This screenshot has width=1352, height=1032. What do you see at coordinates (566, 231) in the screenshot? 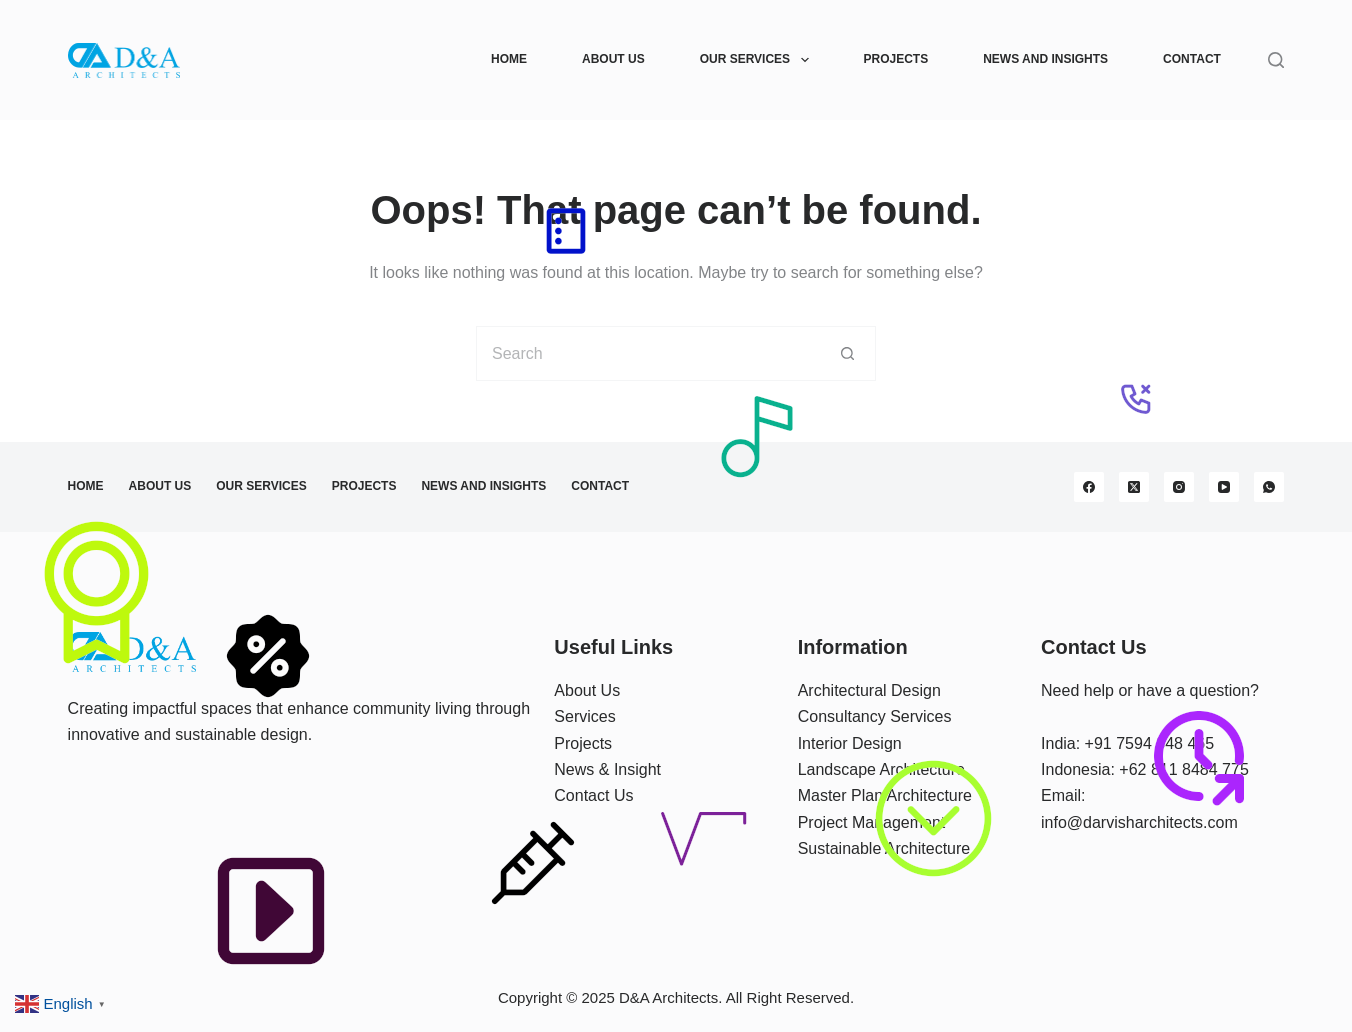
I see `view or open film script` at bounding box center [566, 231].